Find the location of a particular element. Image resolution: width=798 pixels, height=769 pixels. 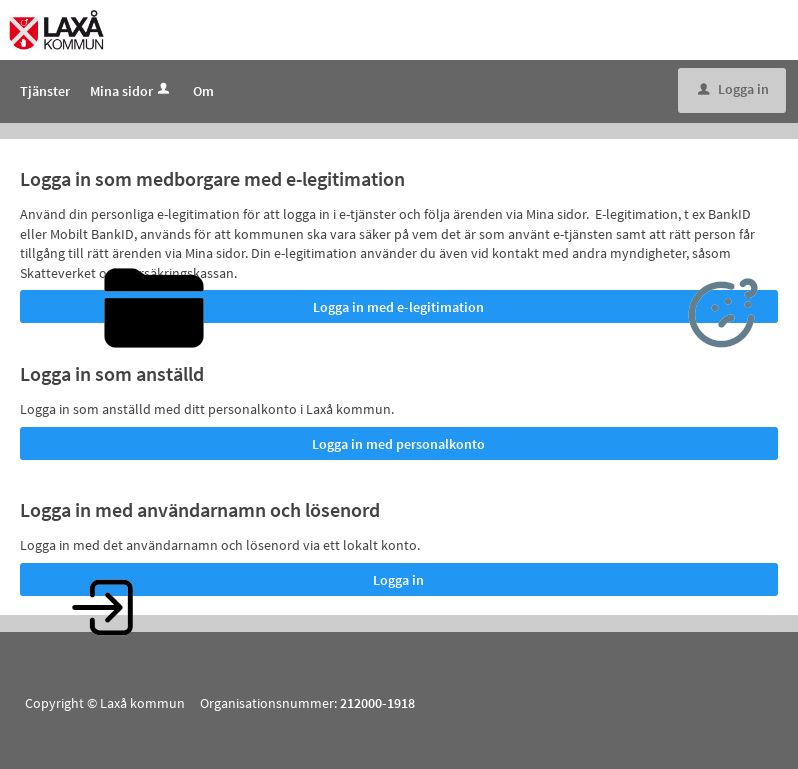

open folder to view contents is located at coordinates (154, 308).